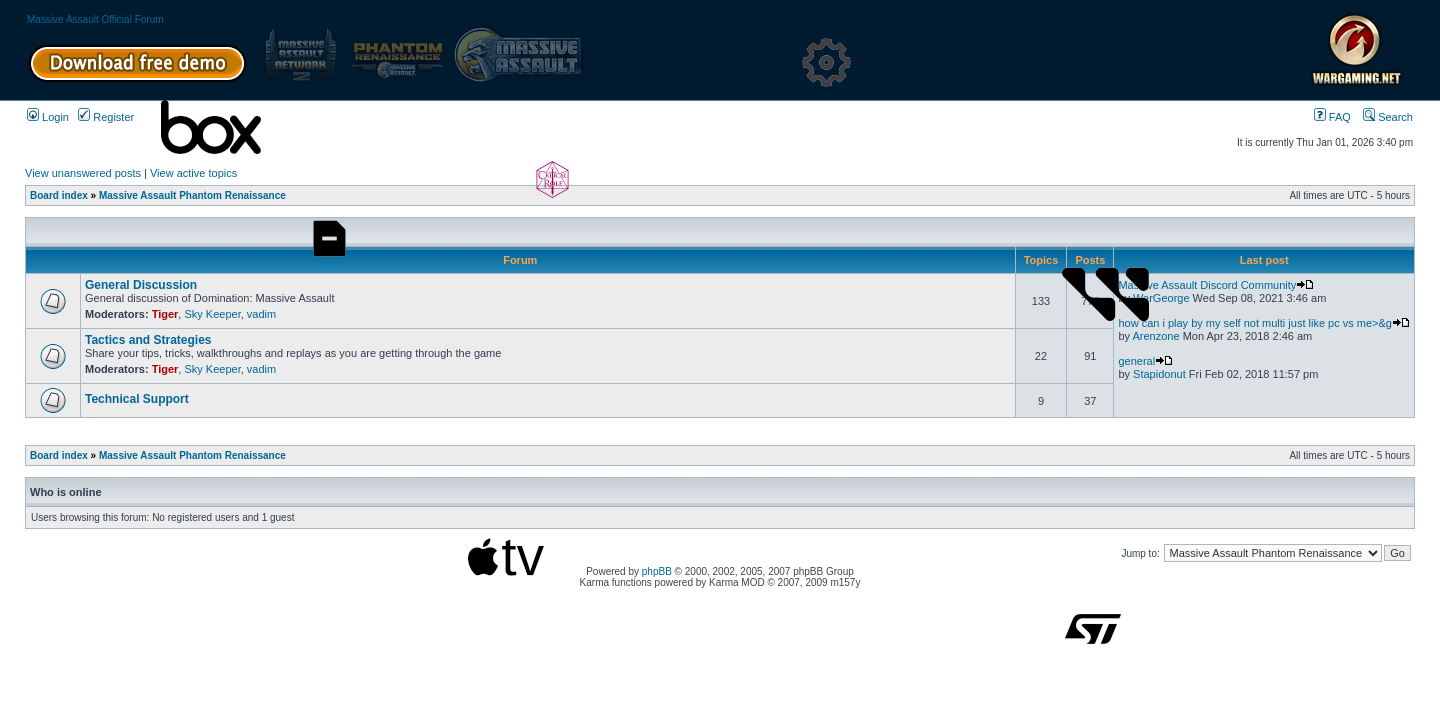  I want to click on reduce or compress file size, so click(329, 238).